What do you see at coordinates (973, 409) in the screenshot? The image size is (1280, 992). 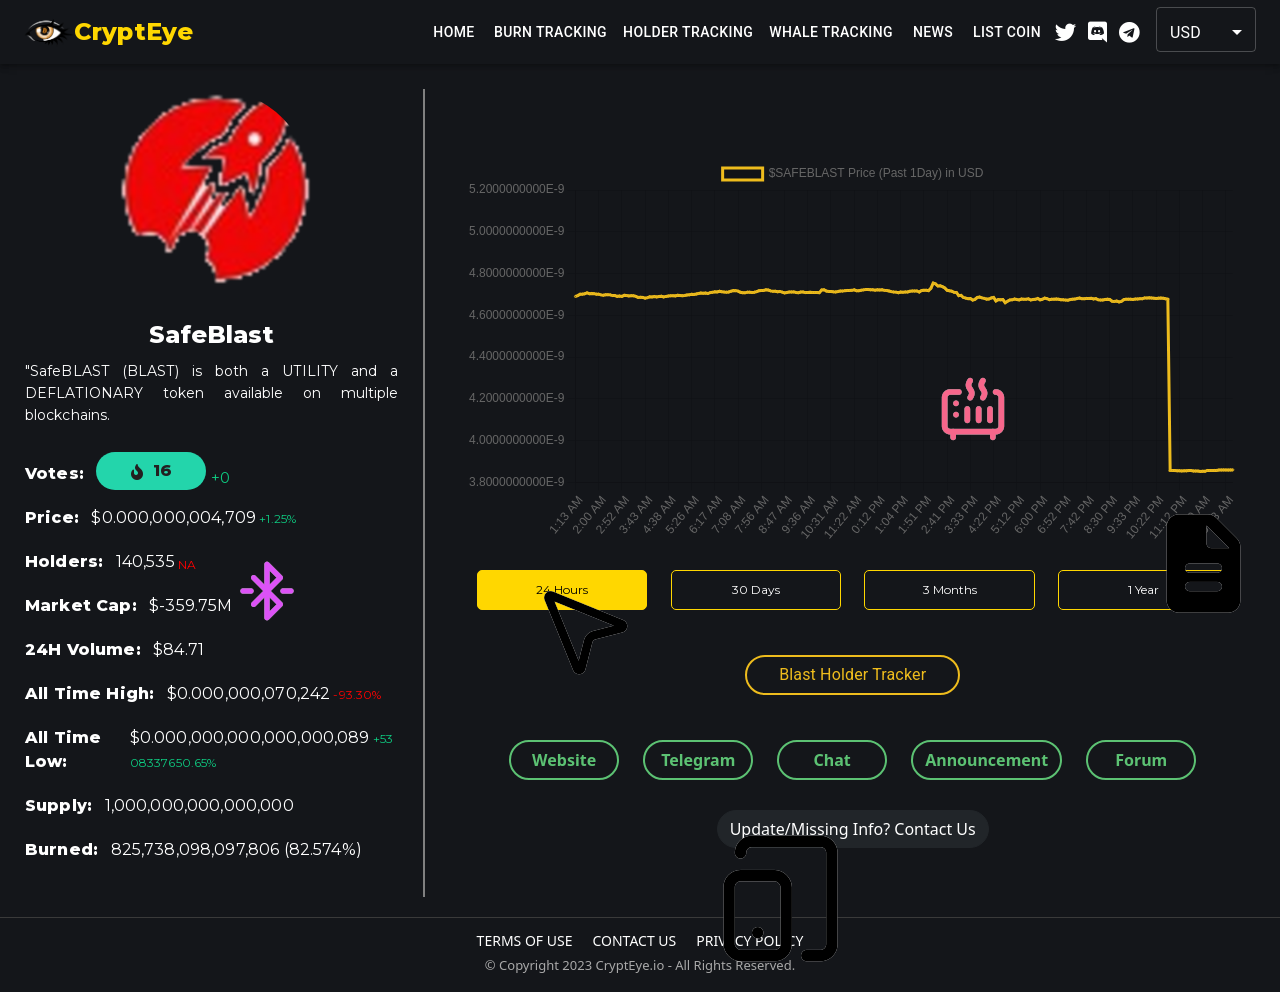 I see `adjust heater or heating settings` at bounding box center [973, 409].